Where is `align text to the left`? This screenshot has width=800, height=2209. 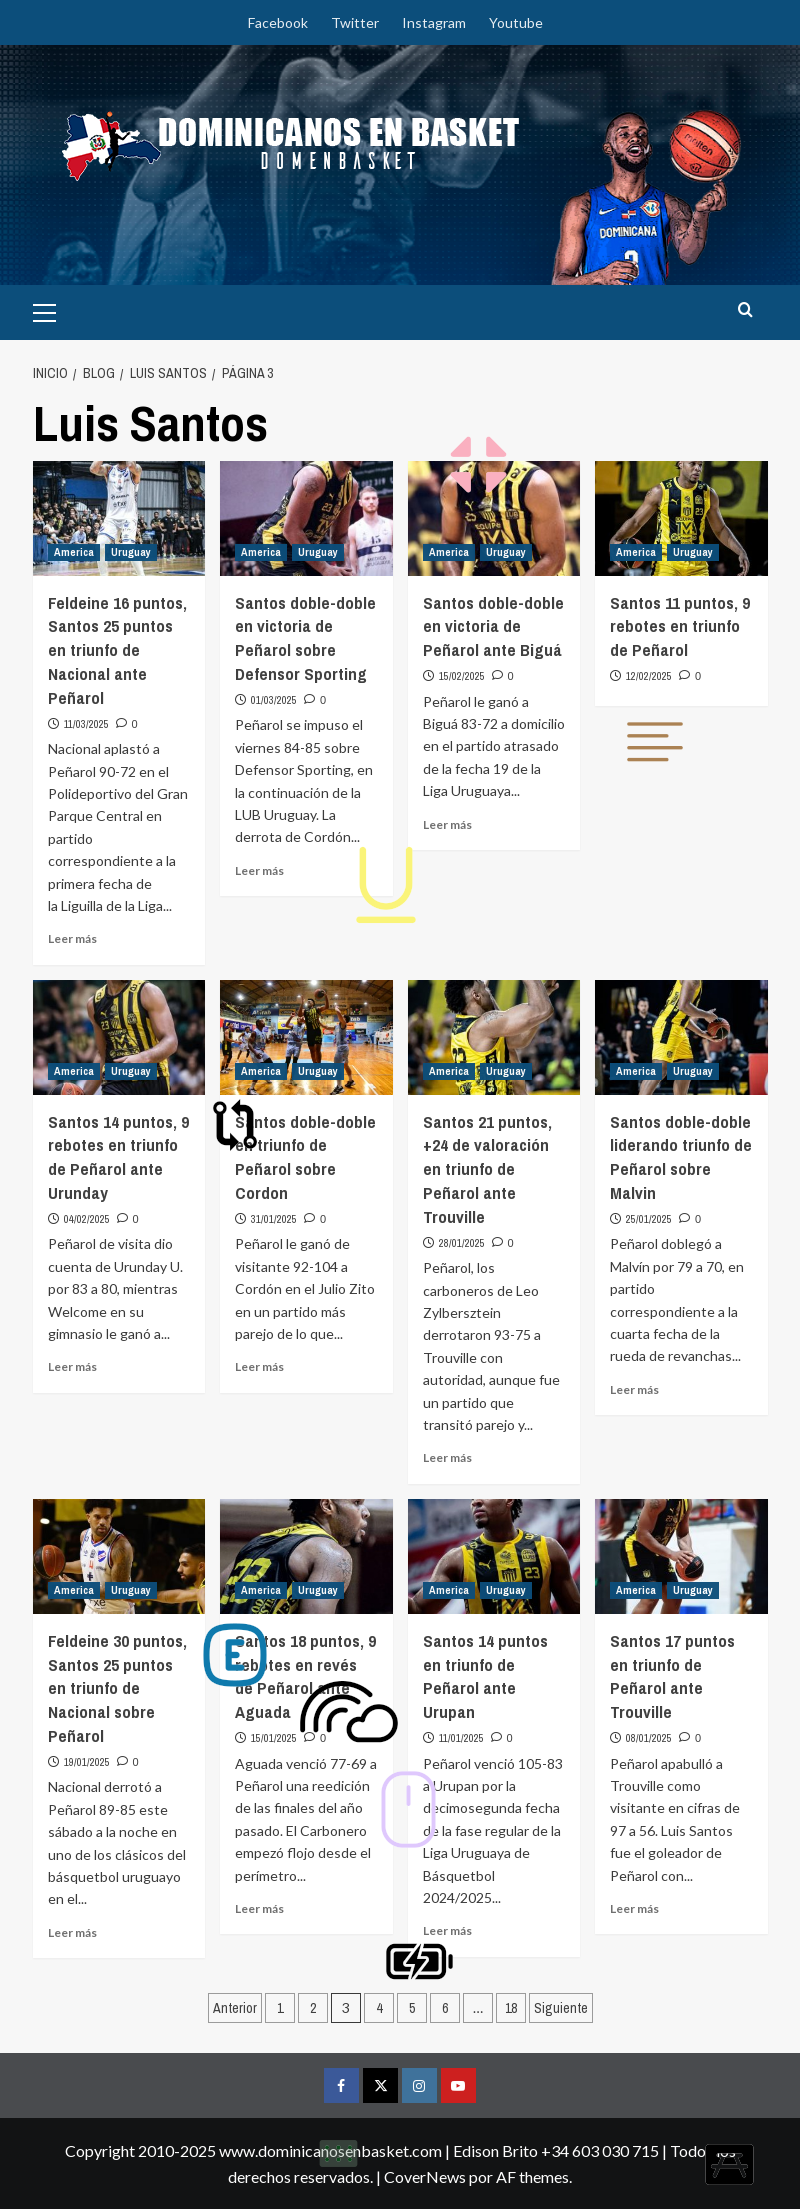 align text to the left is located at coordinates (655, 743).